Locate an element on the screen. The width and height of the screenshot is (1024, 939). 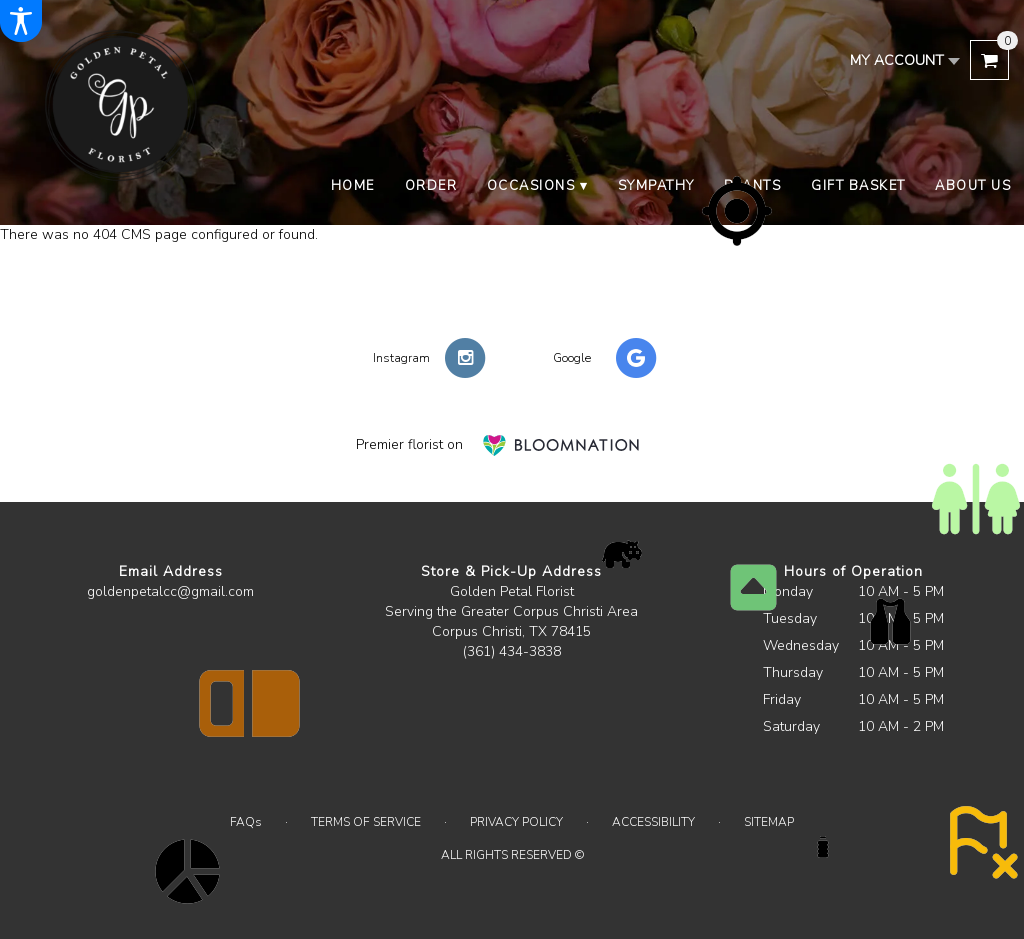
select safety vest or protective gear is located at coordinates (890, 621).